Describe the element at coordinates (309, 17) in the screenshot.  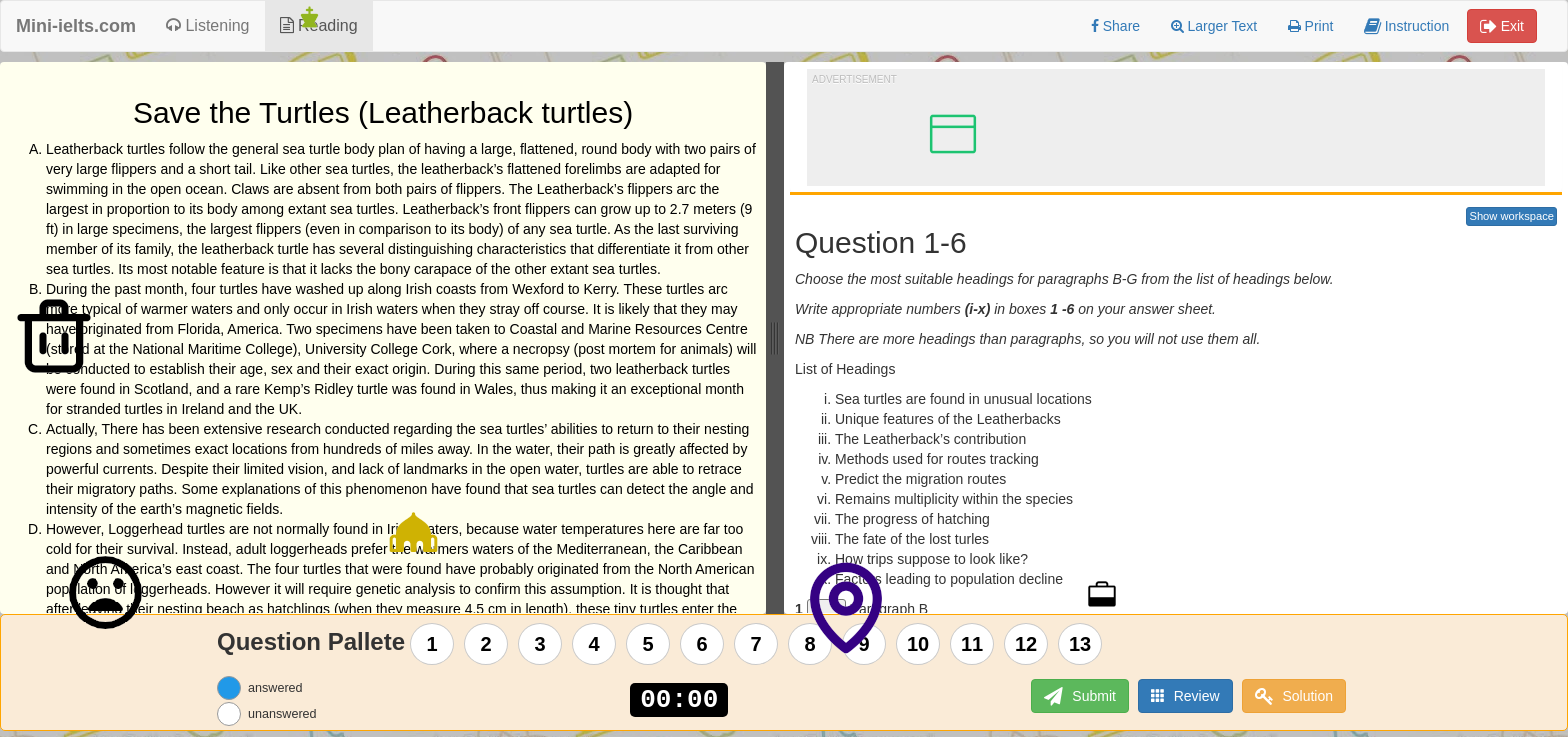
I see `chess king piece indicator` at that location.